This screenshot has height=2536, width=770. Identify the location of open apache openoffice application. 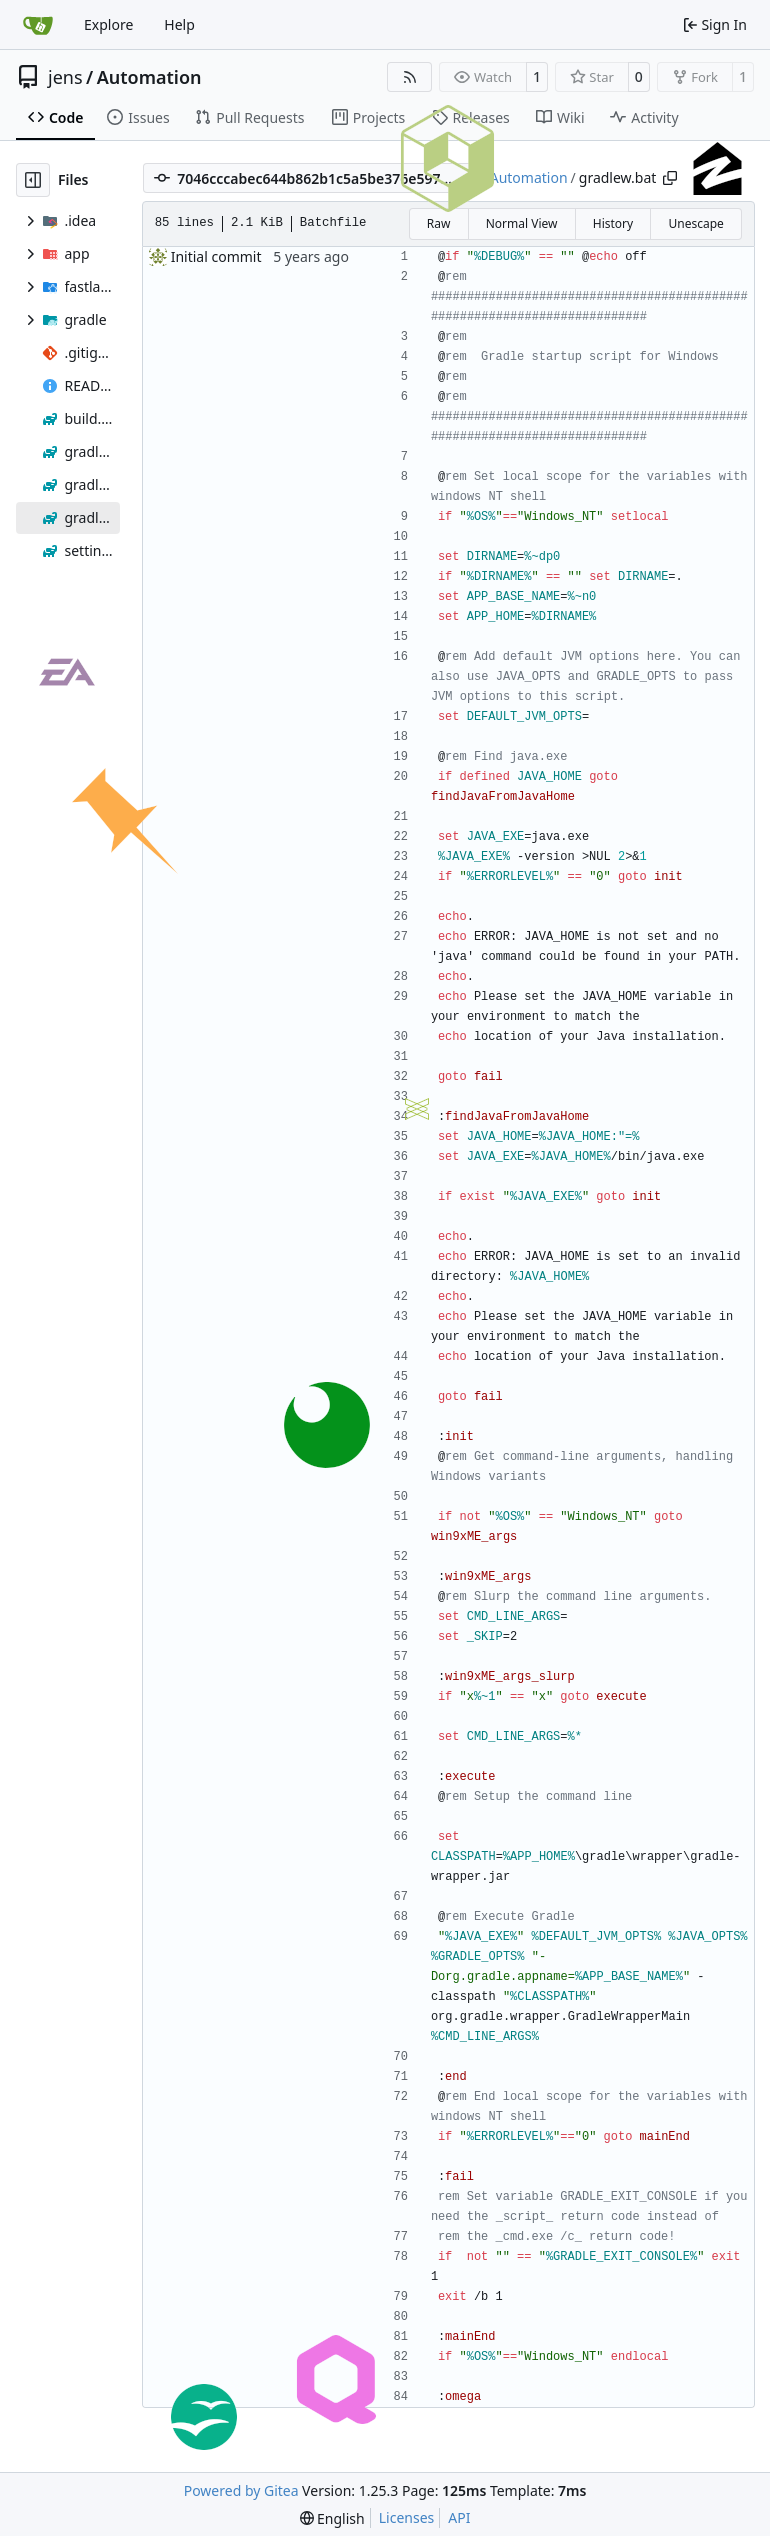
(204, 2417).